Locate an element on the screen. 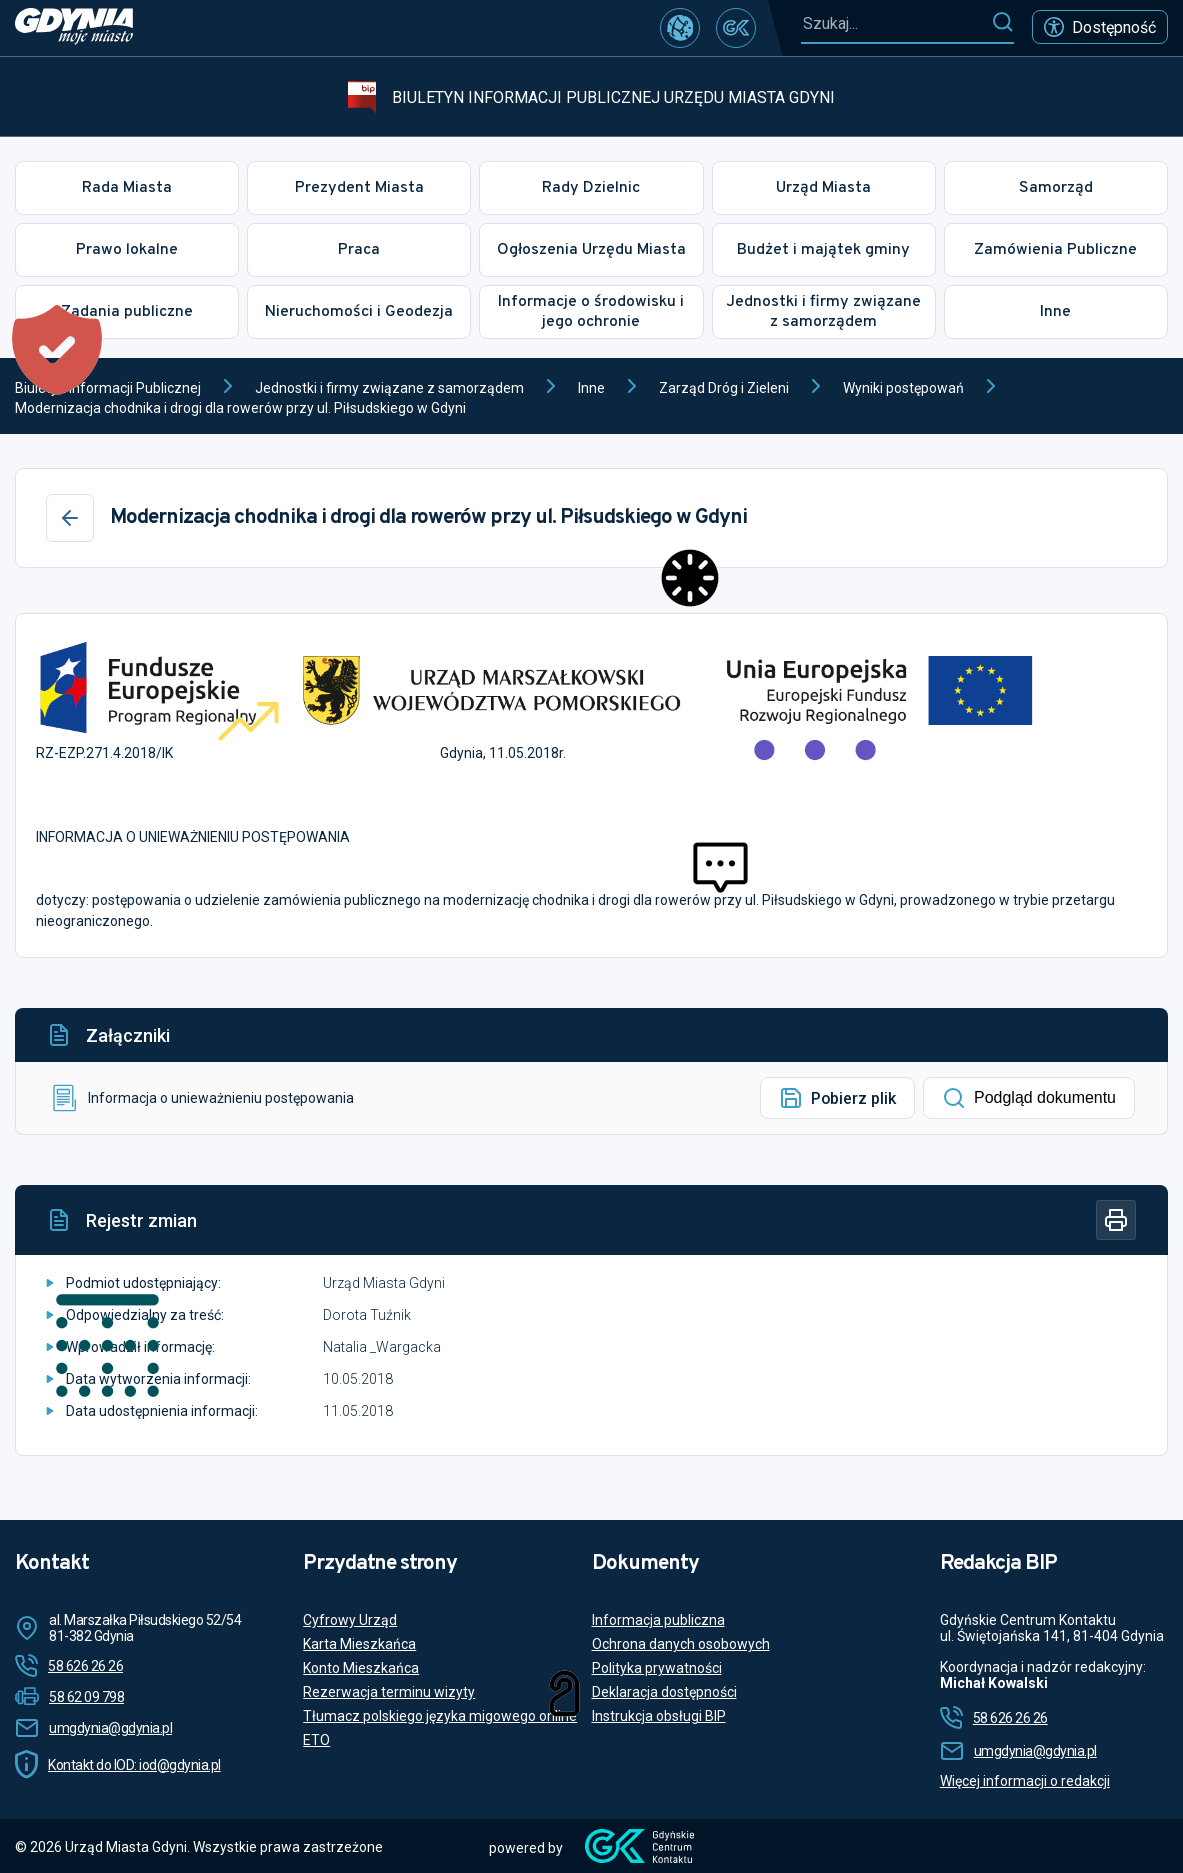  open chat or messaging is located at coordinates (720, 865).